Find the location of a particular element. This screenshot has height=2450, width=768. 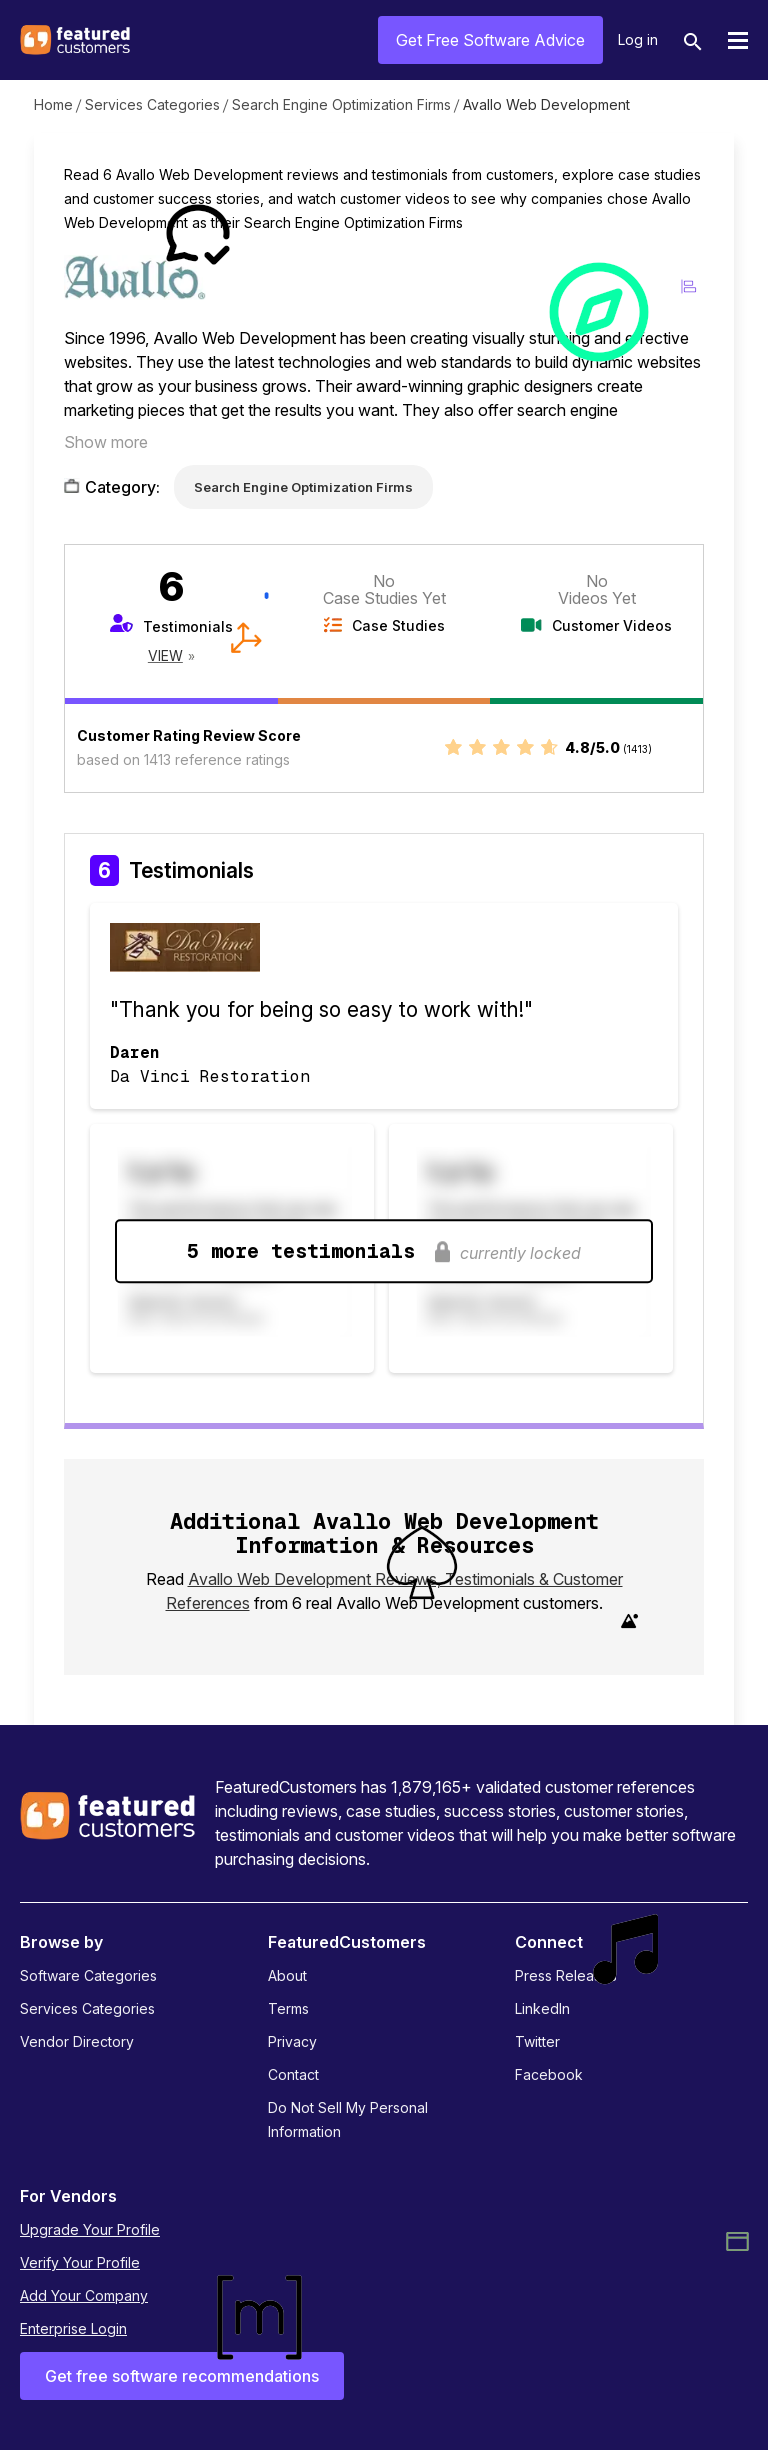

connect to matrix decentralized chat network is located at coordinates (259, 2317).